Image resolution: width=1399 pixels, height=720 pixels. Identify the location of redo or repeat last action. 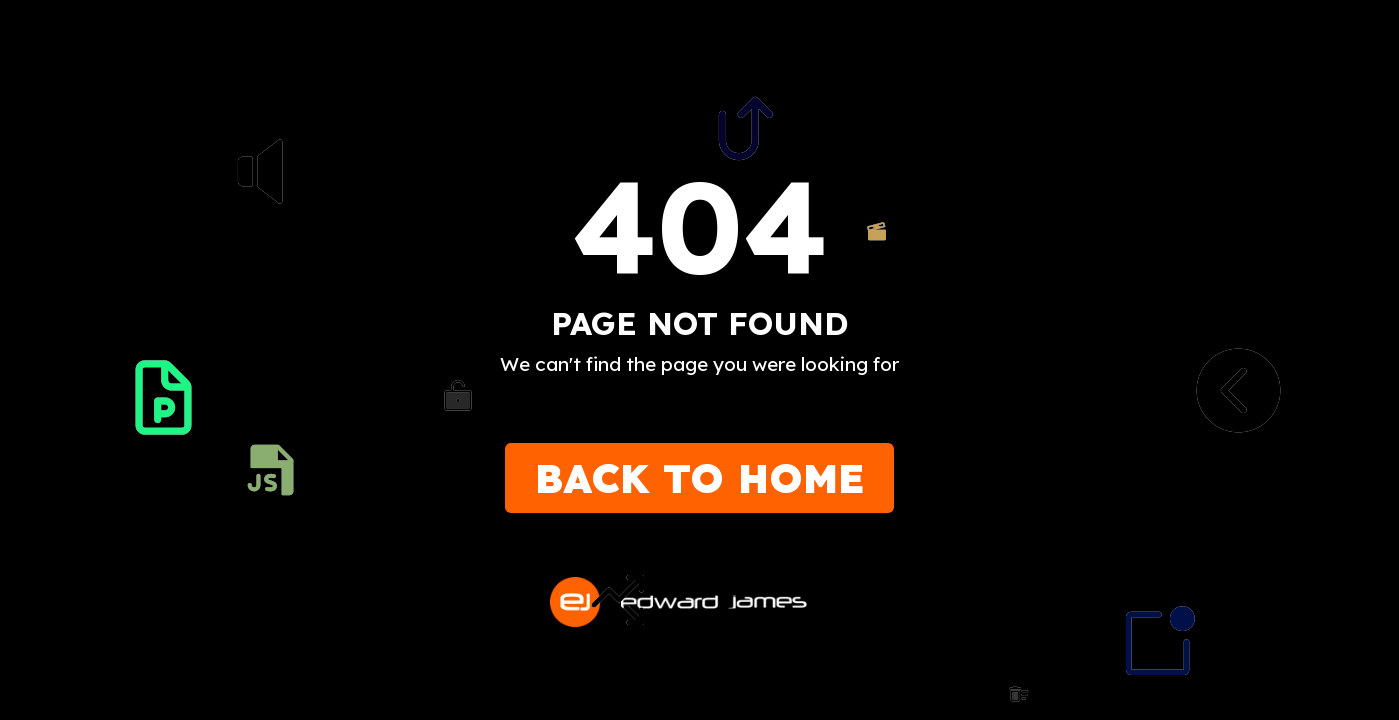
(743, 128).